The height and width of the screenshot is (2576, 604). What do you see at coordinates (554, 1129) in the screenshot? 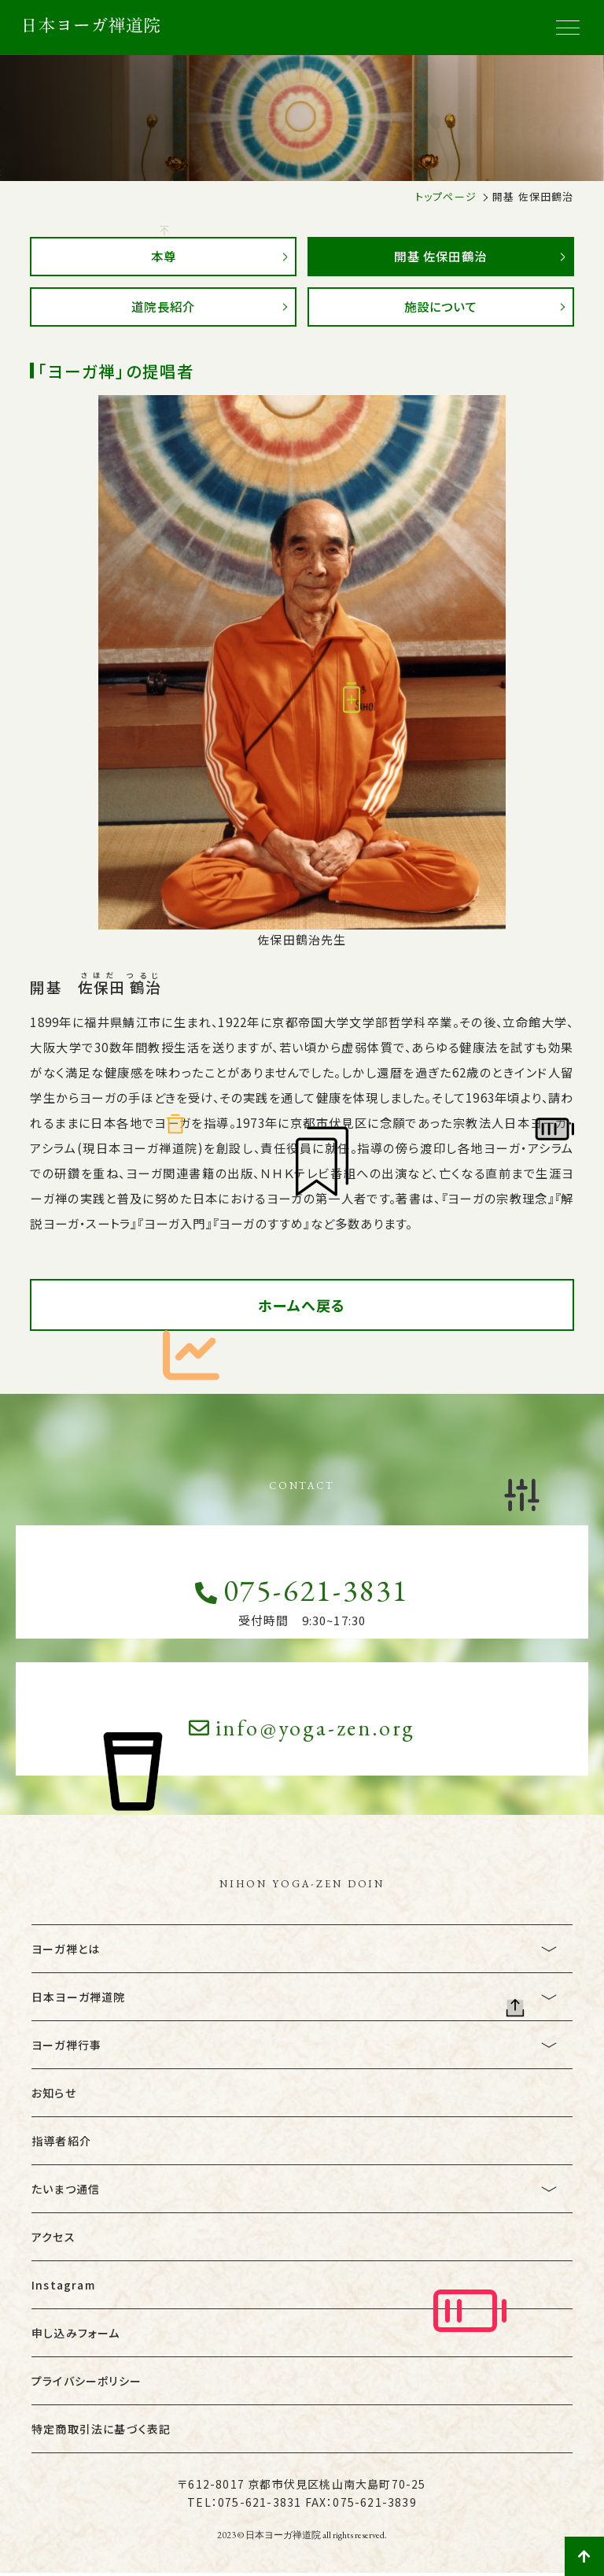
I see `indicates high battery level` at bounding box center [554, 1129].